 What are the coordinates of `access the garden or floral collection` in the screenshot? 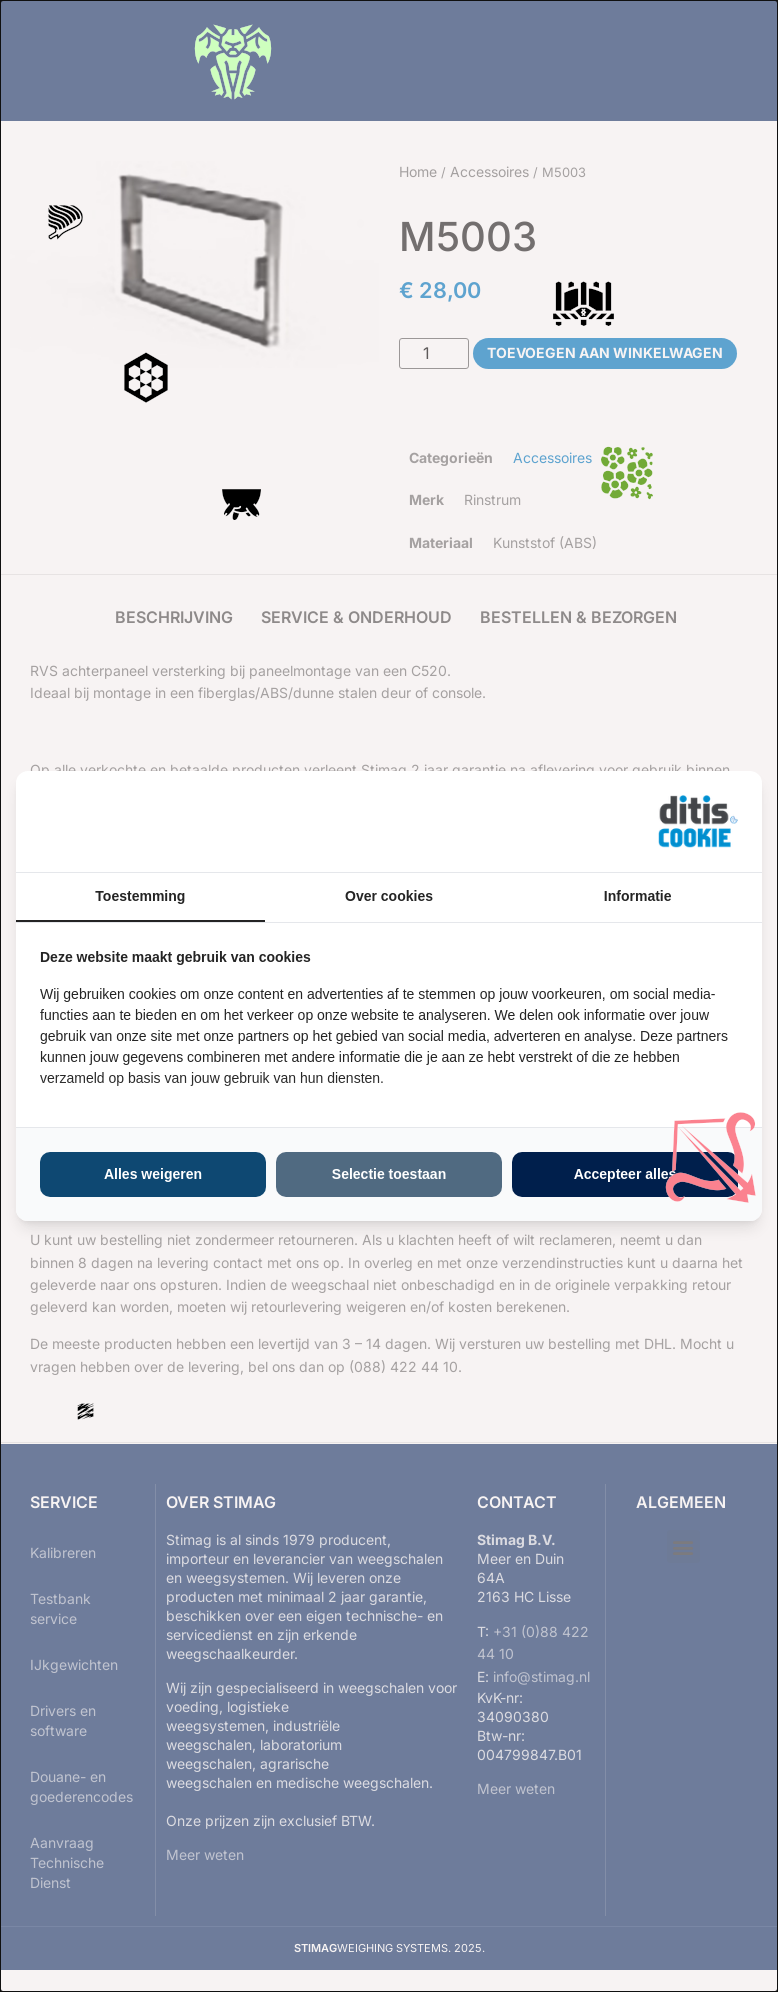 It's located at (627, 473).